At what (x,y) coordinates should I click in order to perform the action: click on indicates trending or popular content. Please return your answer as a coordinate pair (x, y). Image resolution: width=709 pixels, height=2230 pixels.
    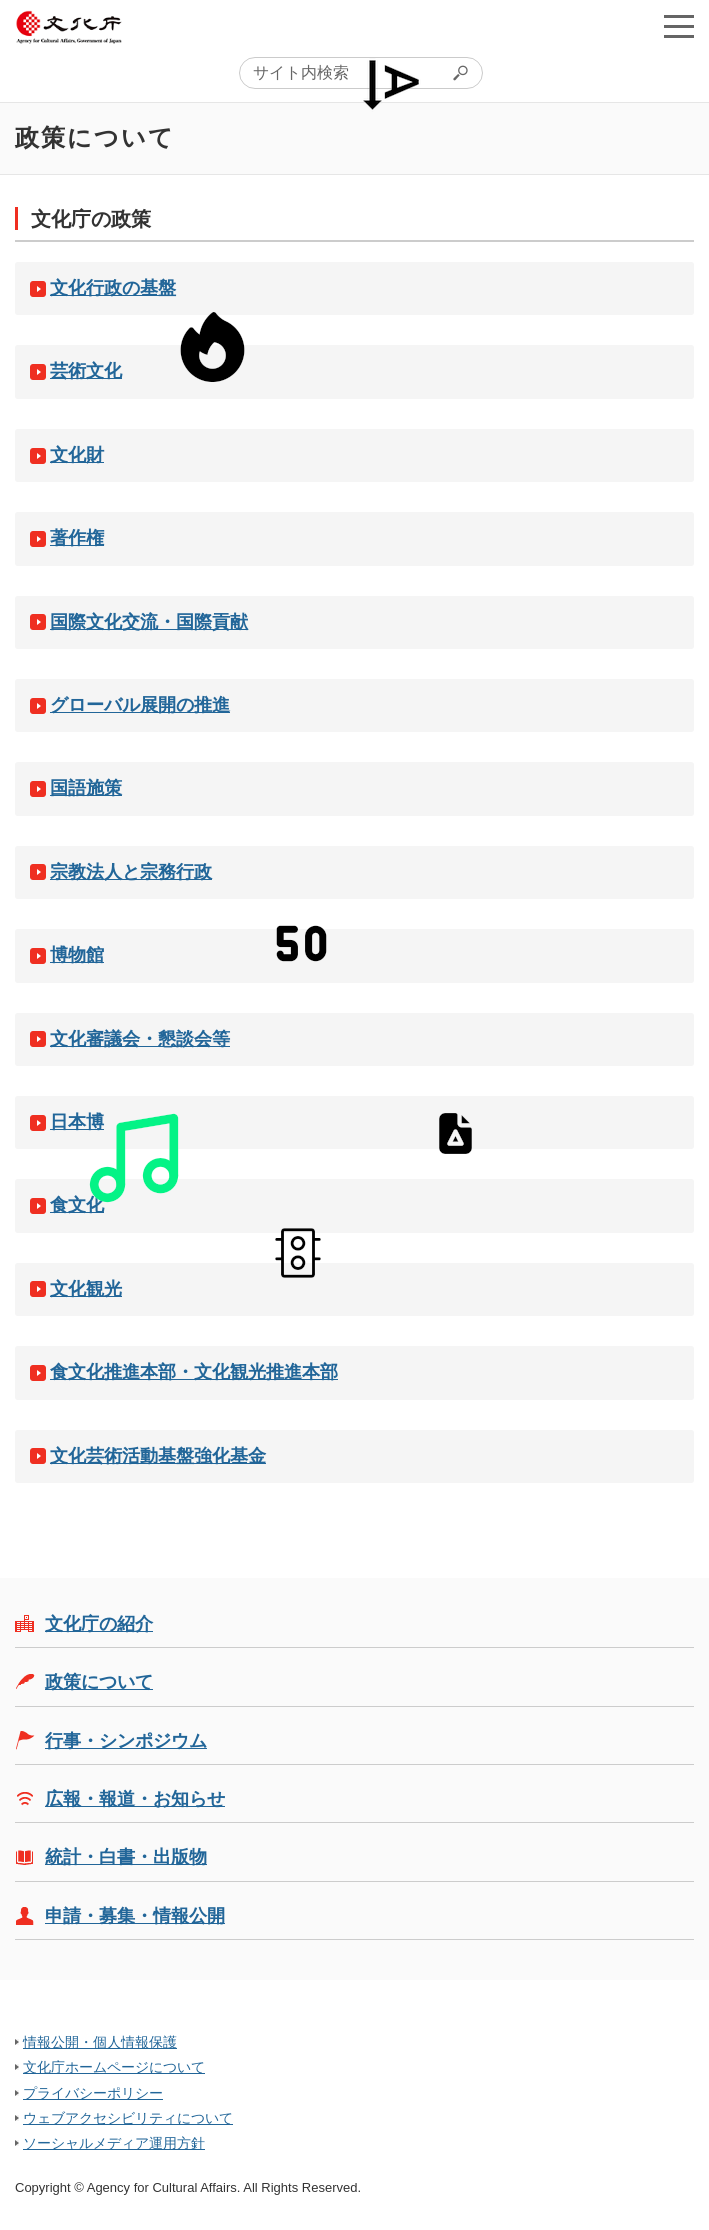
    Looking at the image, I should click on (212, 347).